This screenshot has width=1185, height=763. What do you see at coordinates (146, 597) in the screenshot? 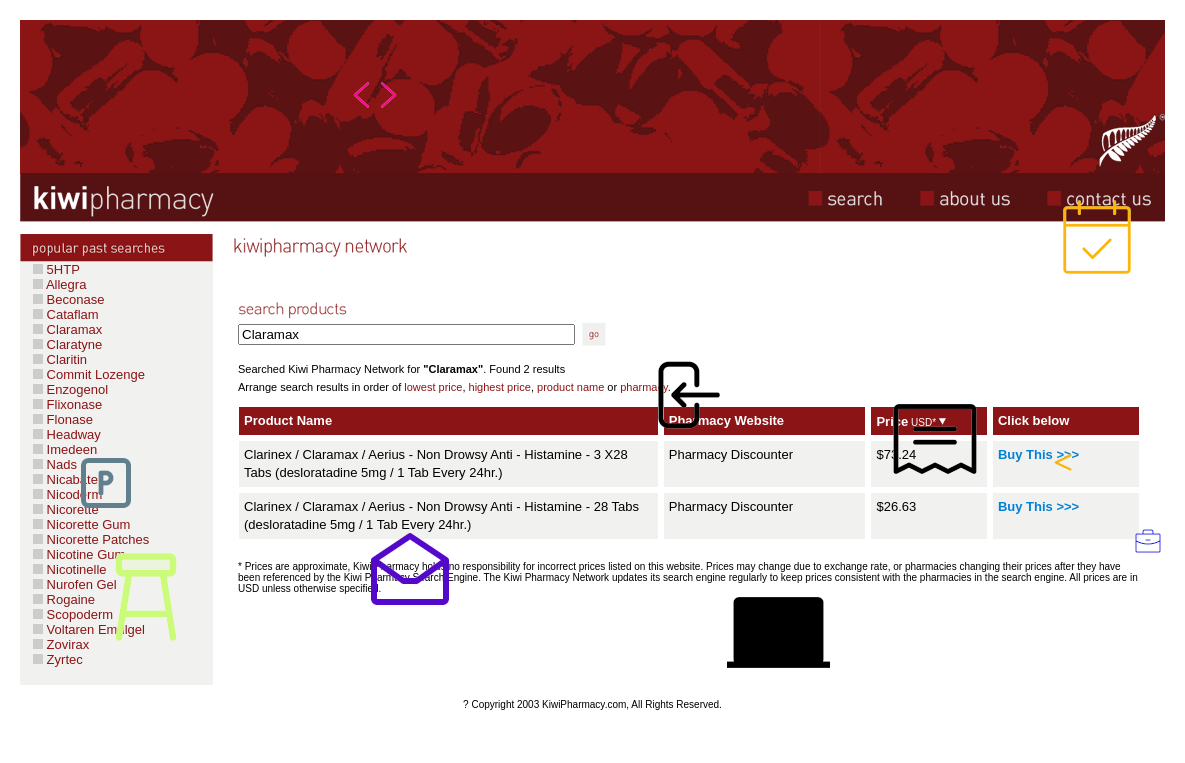
I see `browse furniture or seating options` at bounding box center [146, 597].